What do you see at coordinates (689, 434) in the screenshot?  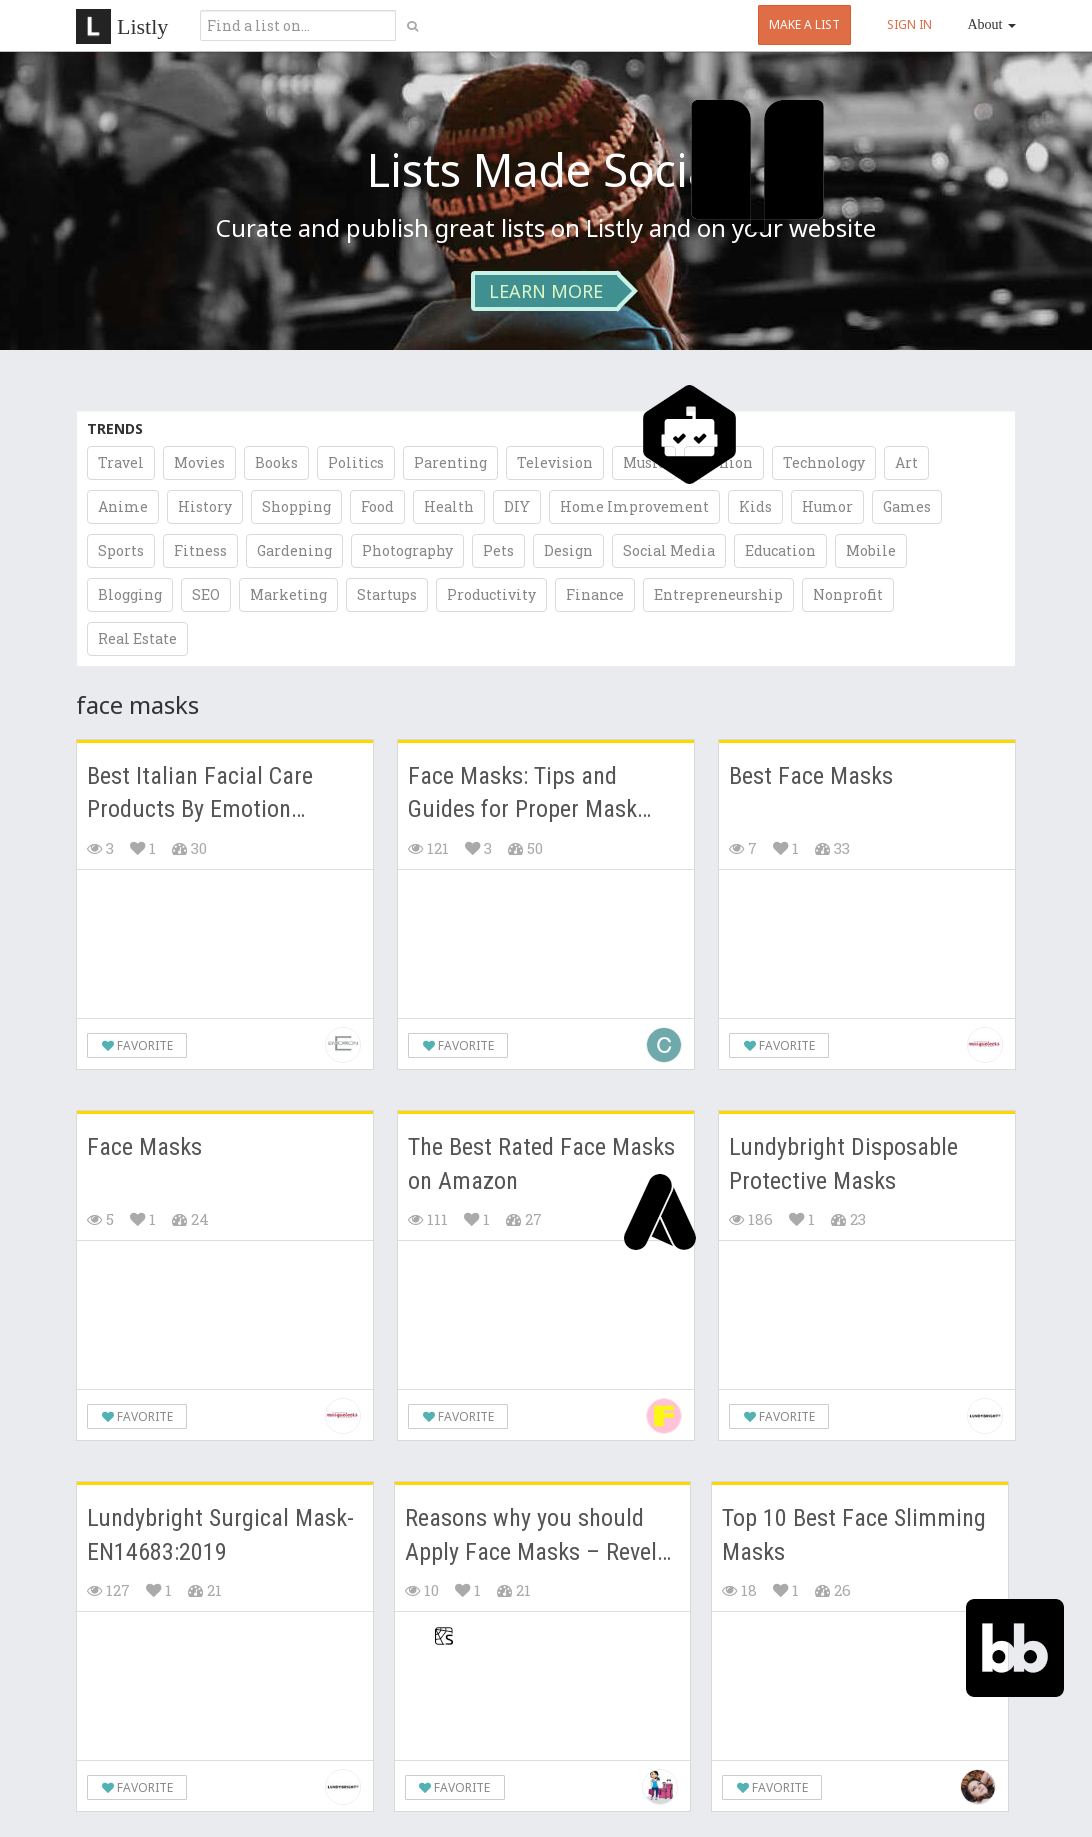 I see `GitHub Dependabot automated dependency updates` at bounding box center [689, 434].